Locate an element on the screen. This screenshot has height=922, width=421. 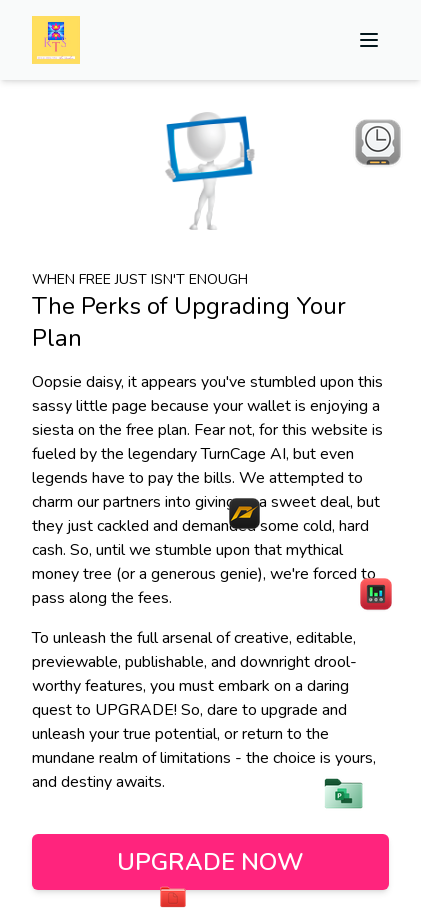
launch need for speed undercover game is located at coordinates (244, 513).